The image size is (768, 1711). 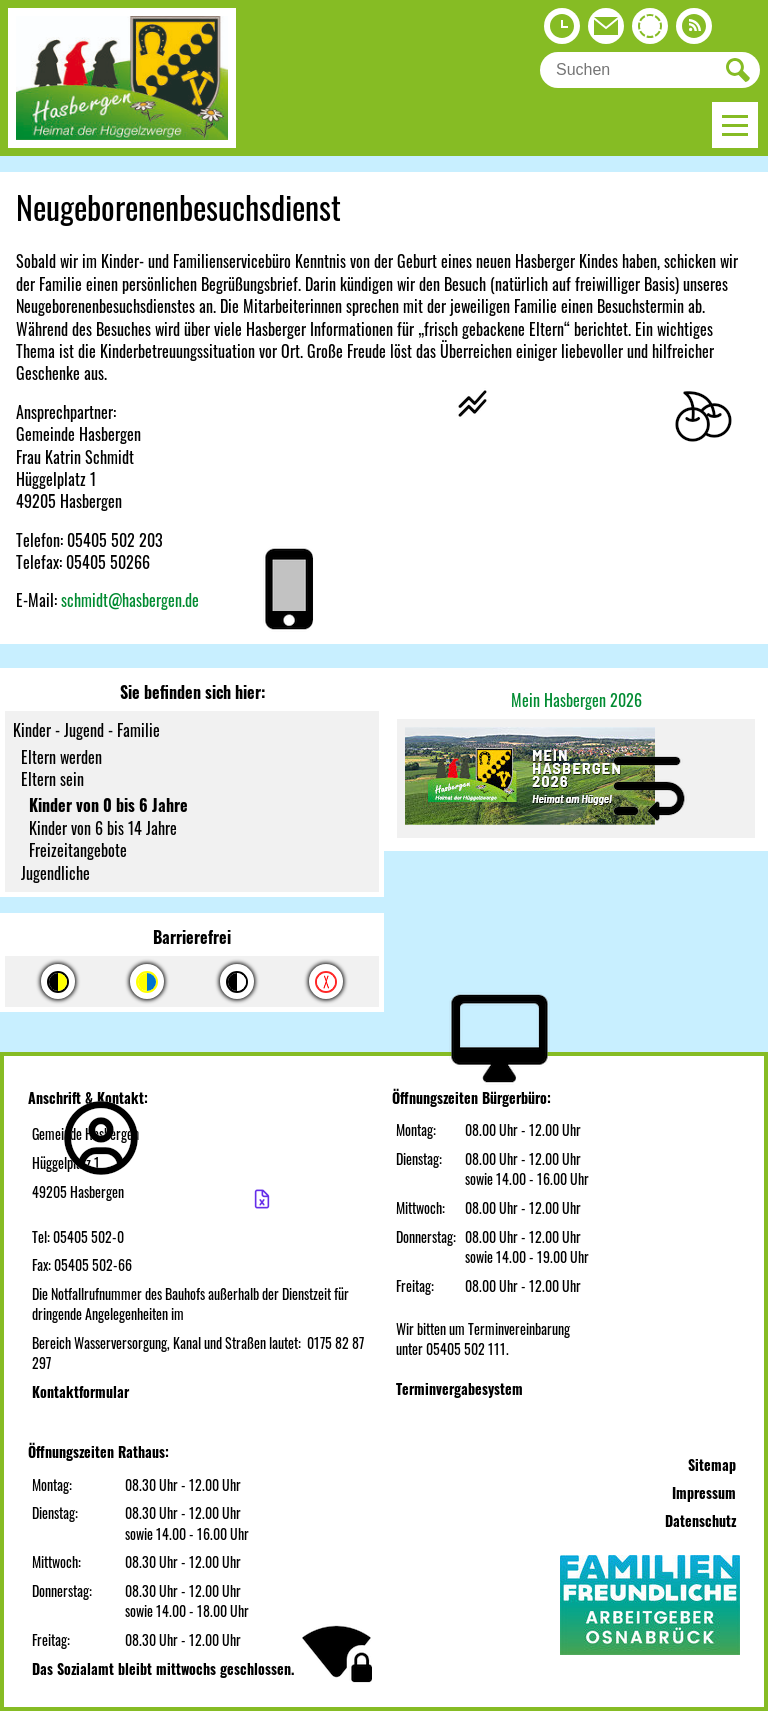 What do you see at coordinates (472, 403) in the screenshot?
I see `view stacked line chart data` at bounding box center [472, 403].